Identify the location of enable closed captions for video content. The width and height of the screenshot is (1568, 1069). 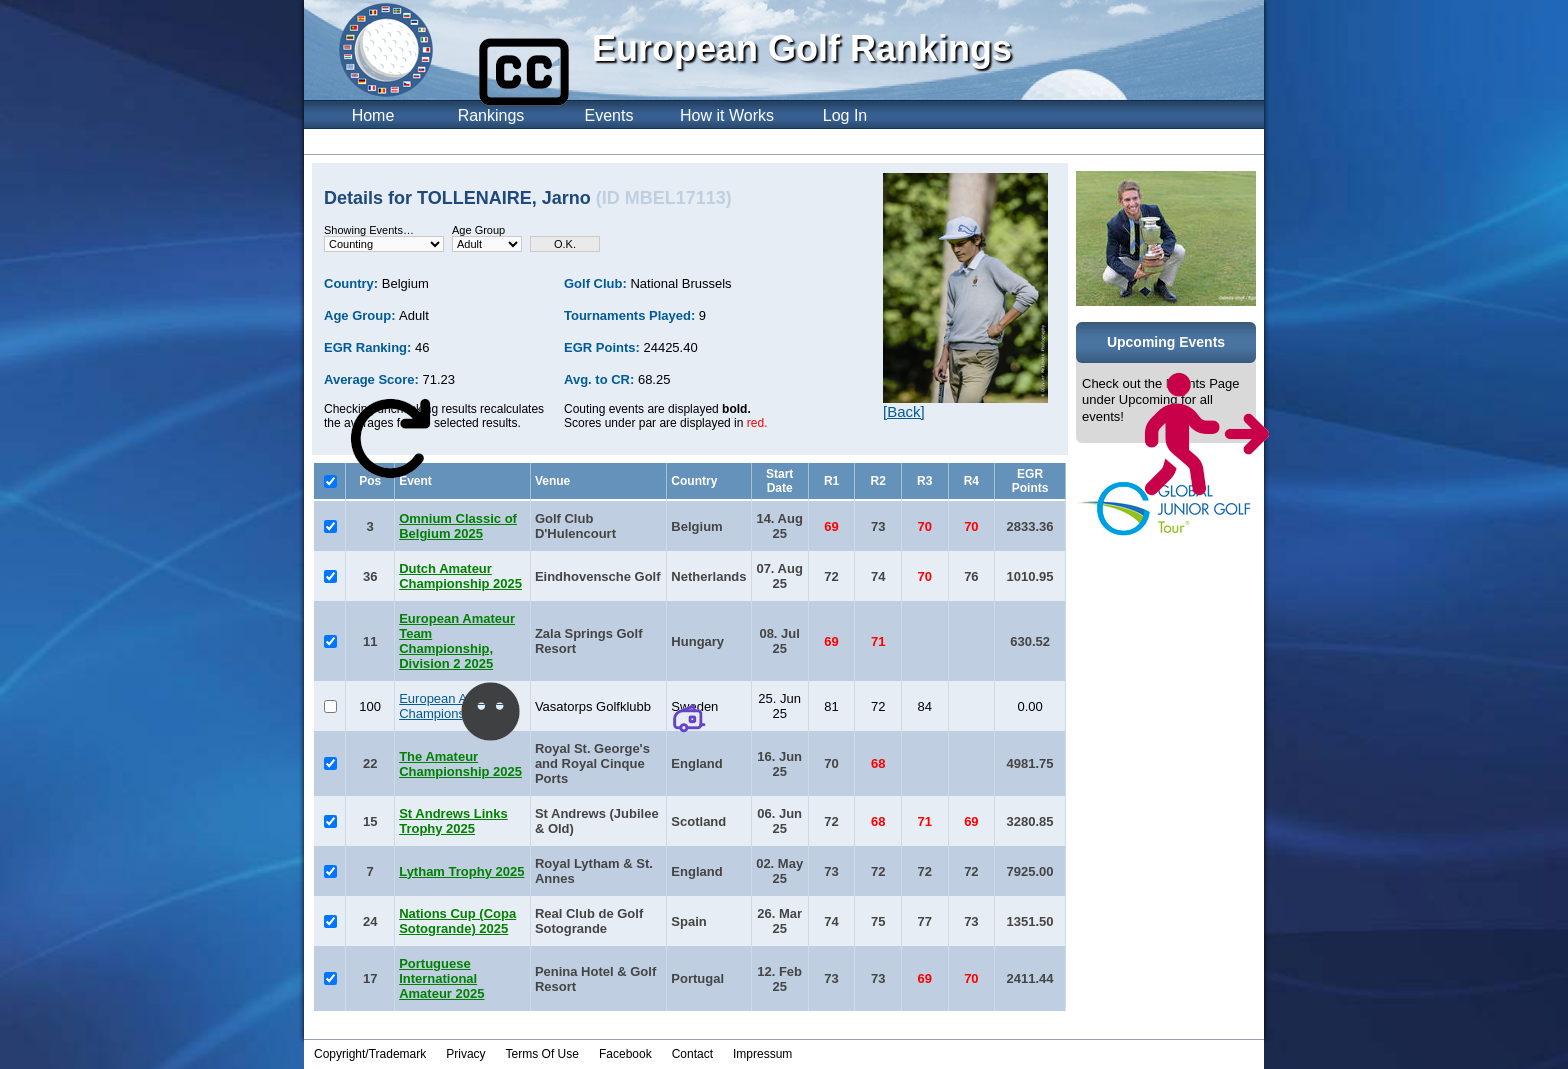
(524, 72).